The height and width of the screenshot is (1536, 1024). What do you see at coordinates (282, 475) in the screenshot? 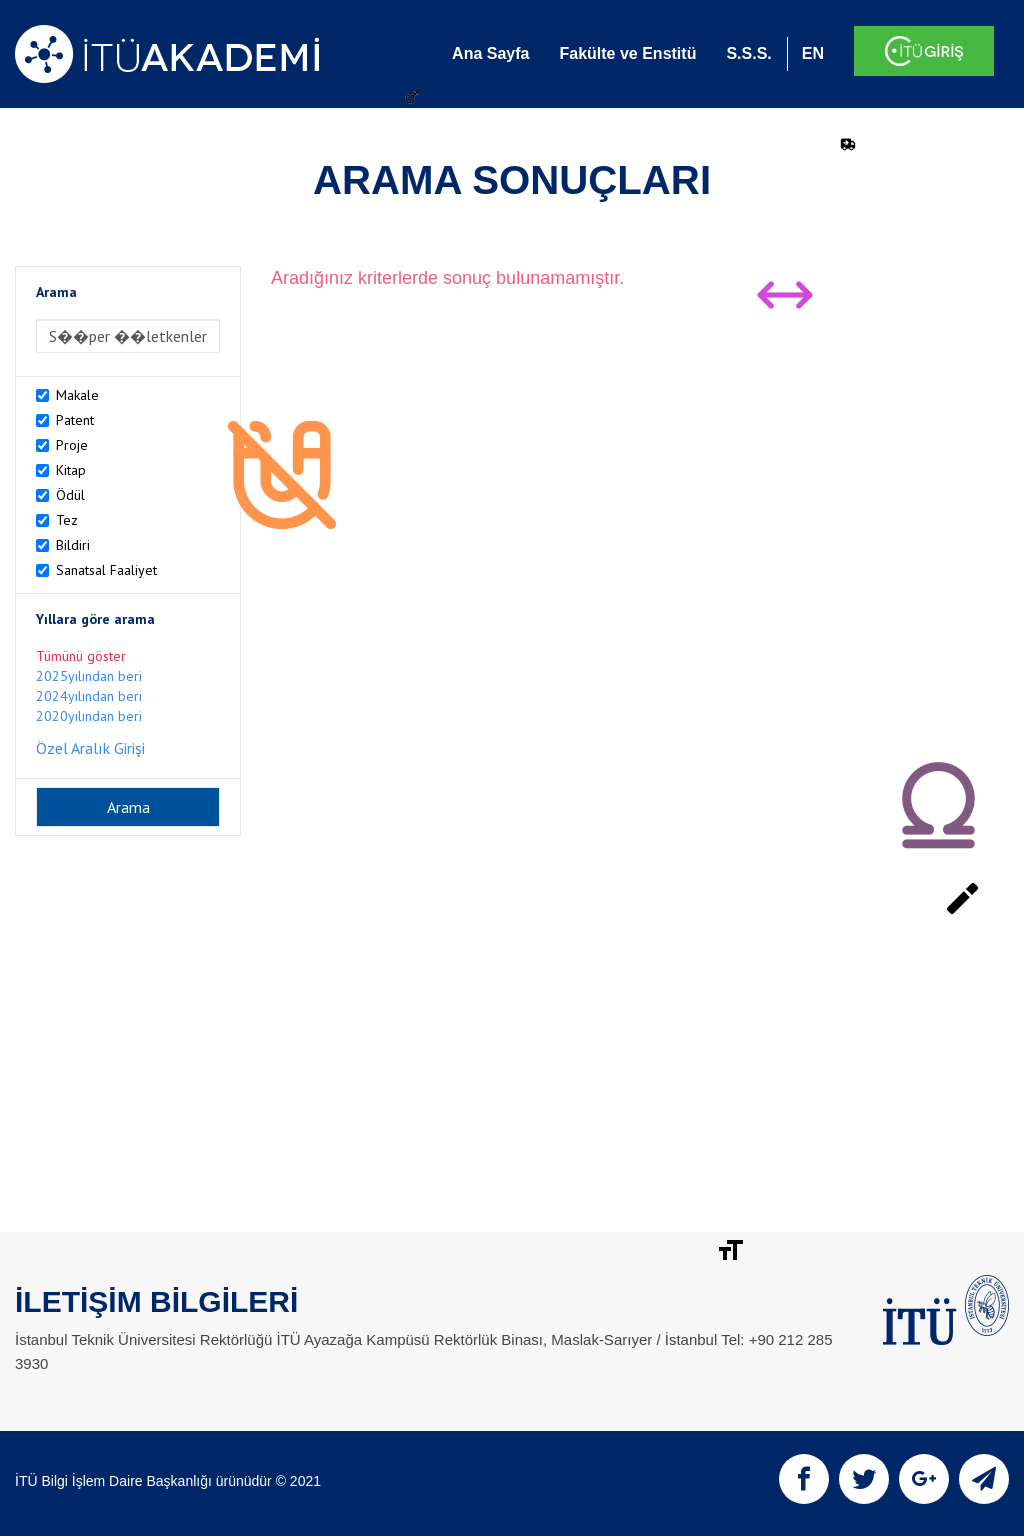
I see `disable magnetic snap or alignment` at bounding box center [282, 475].